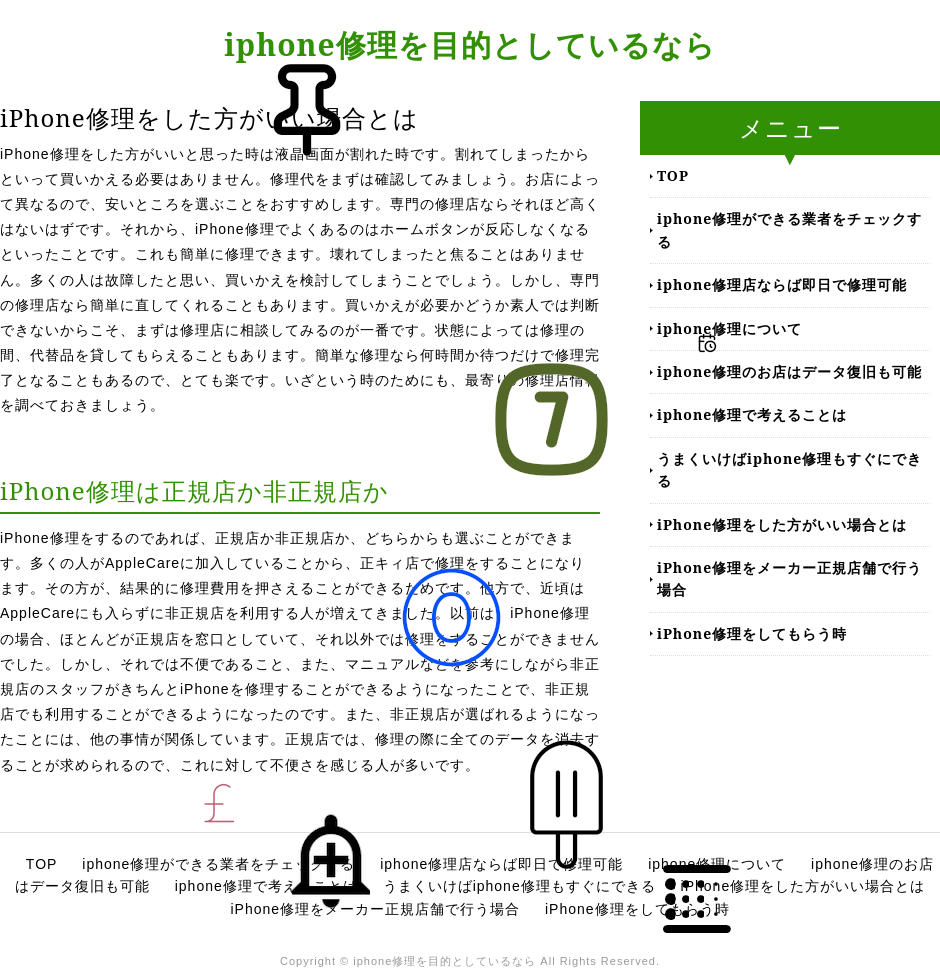 The image size is (940, 978). I want to click on apply linear blur effect to image, so click(697, 899).